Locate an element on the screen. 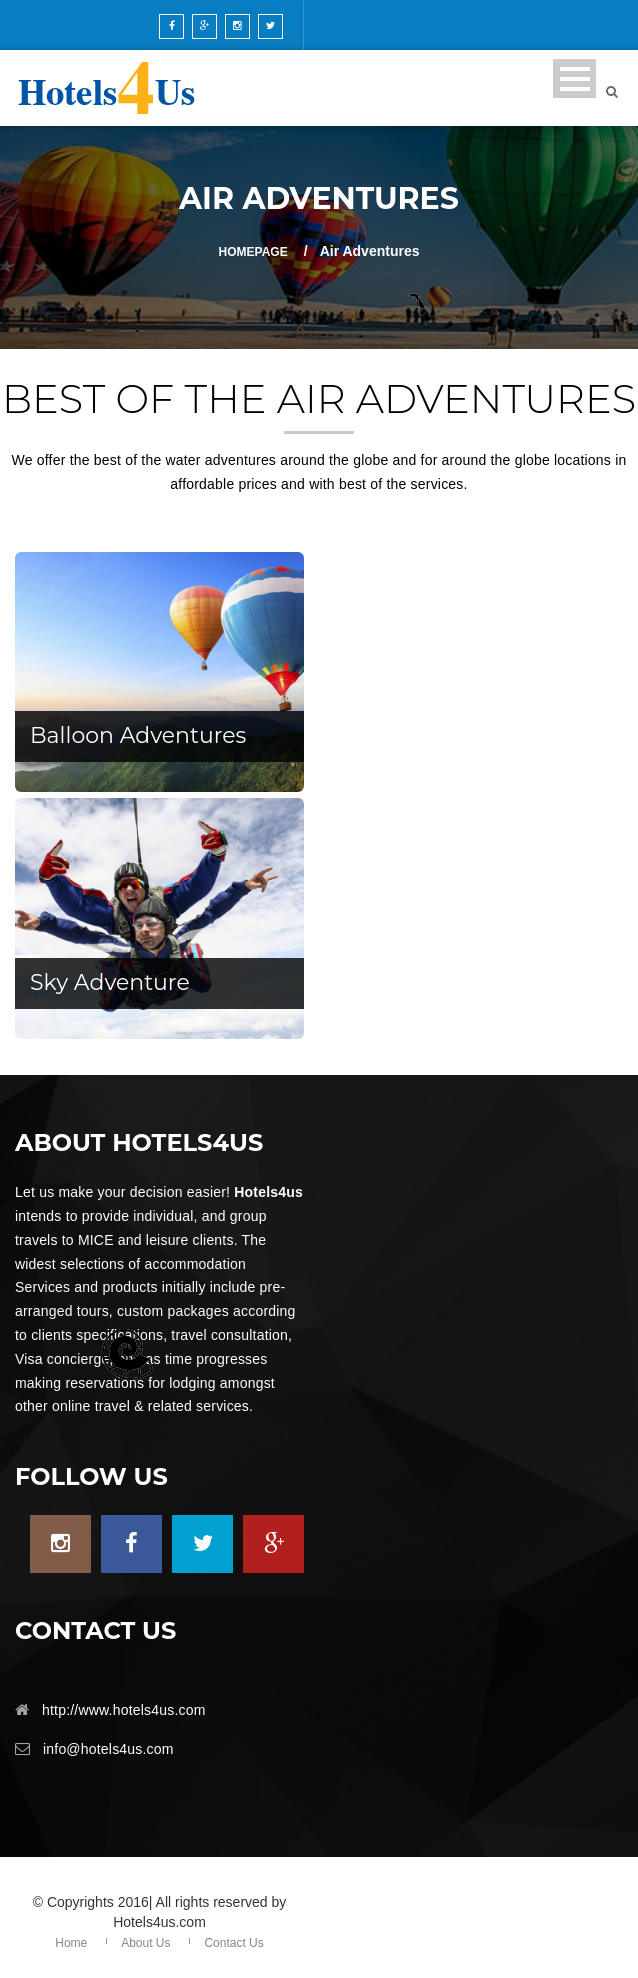 The width and height of the screenshot is (638, 1978). view fossil collection or paleontology items is located at coordinates (127, 1354).